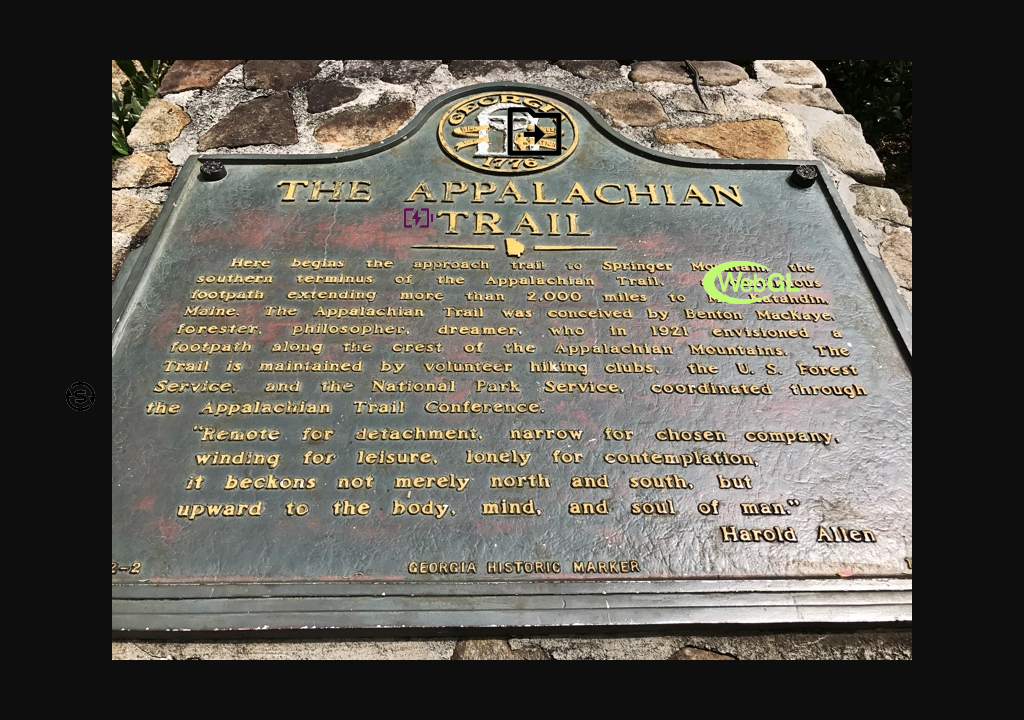 The image size is (1024, 720). Describe the element at coordinates (534, 131) in the screenshot. I see `move files to another folder` at that location.